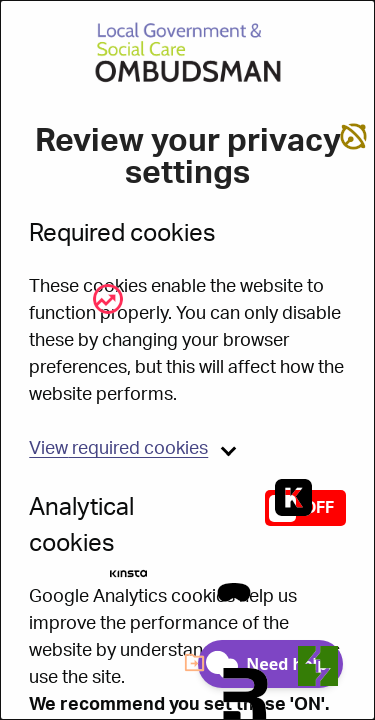 This screenshot has height=720, width=375. What do you see at coordinates (293, 497) in the screenshot?
I see `keystone CMS logo` at bounding box center [293, 497].